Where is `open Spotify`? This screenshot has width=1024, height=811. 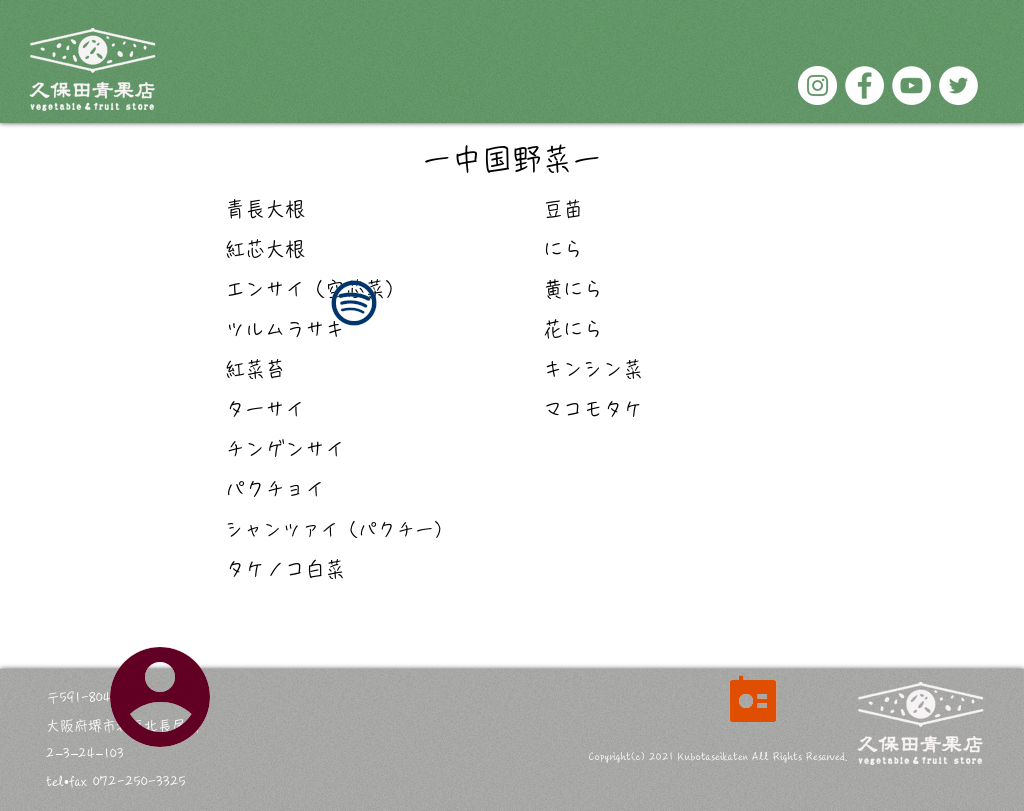
open Spotify is located at coordinates (354, 303).